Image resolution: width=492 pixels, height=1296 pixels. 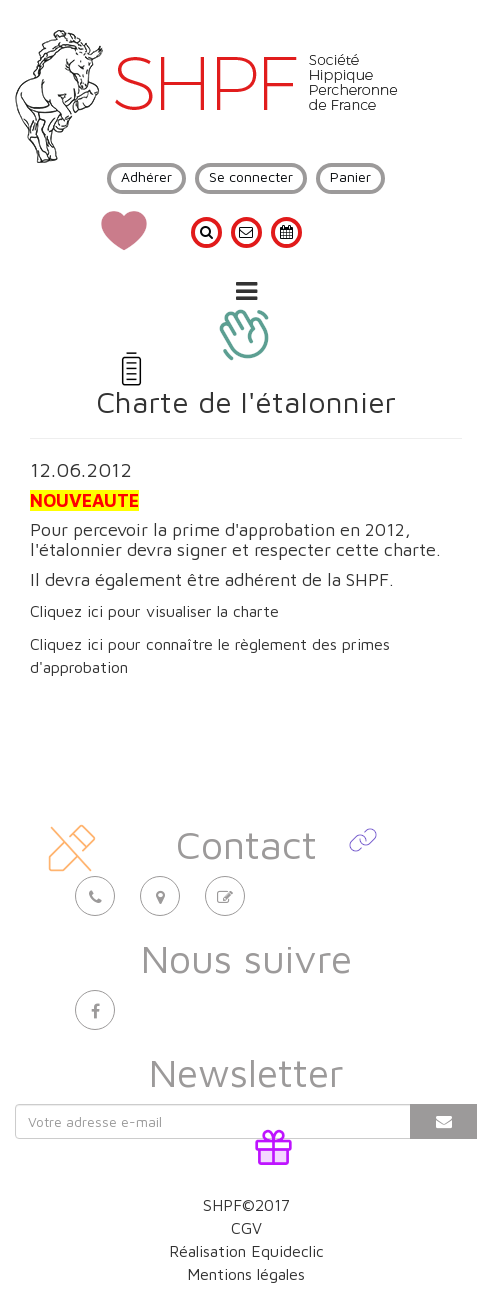 What do you see at coordinates (71, 849) in the screenshot?
I see `editing is disabled` at bounding box center [71, 849].